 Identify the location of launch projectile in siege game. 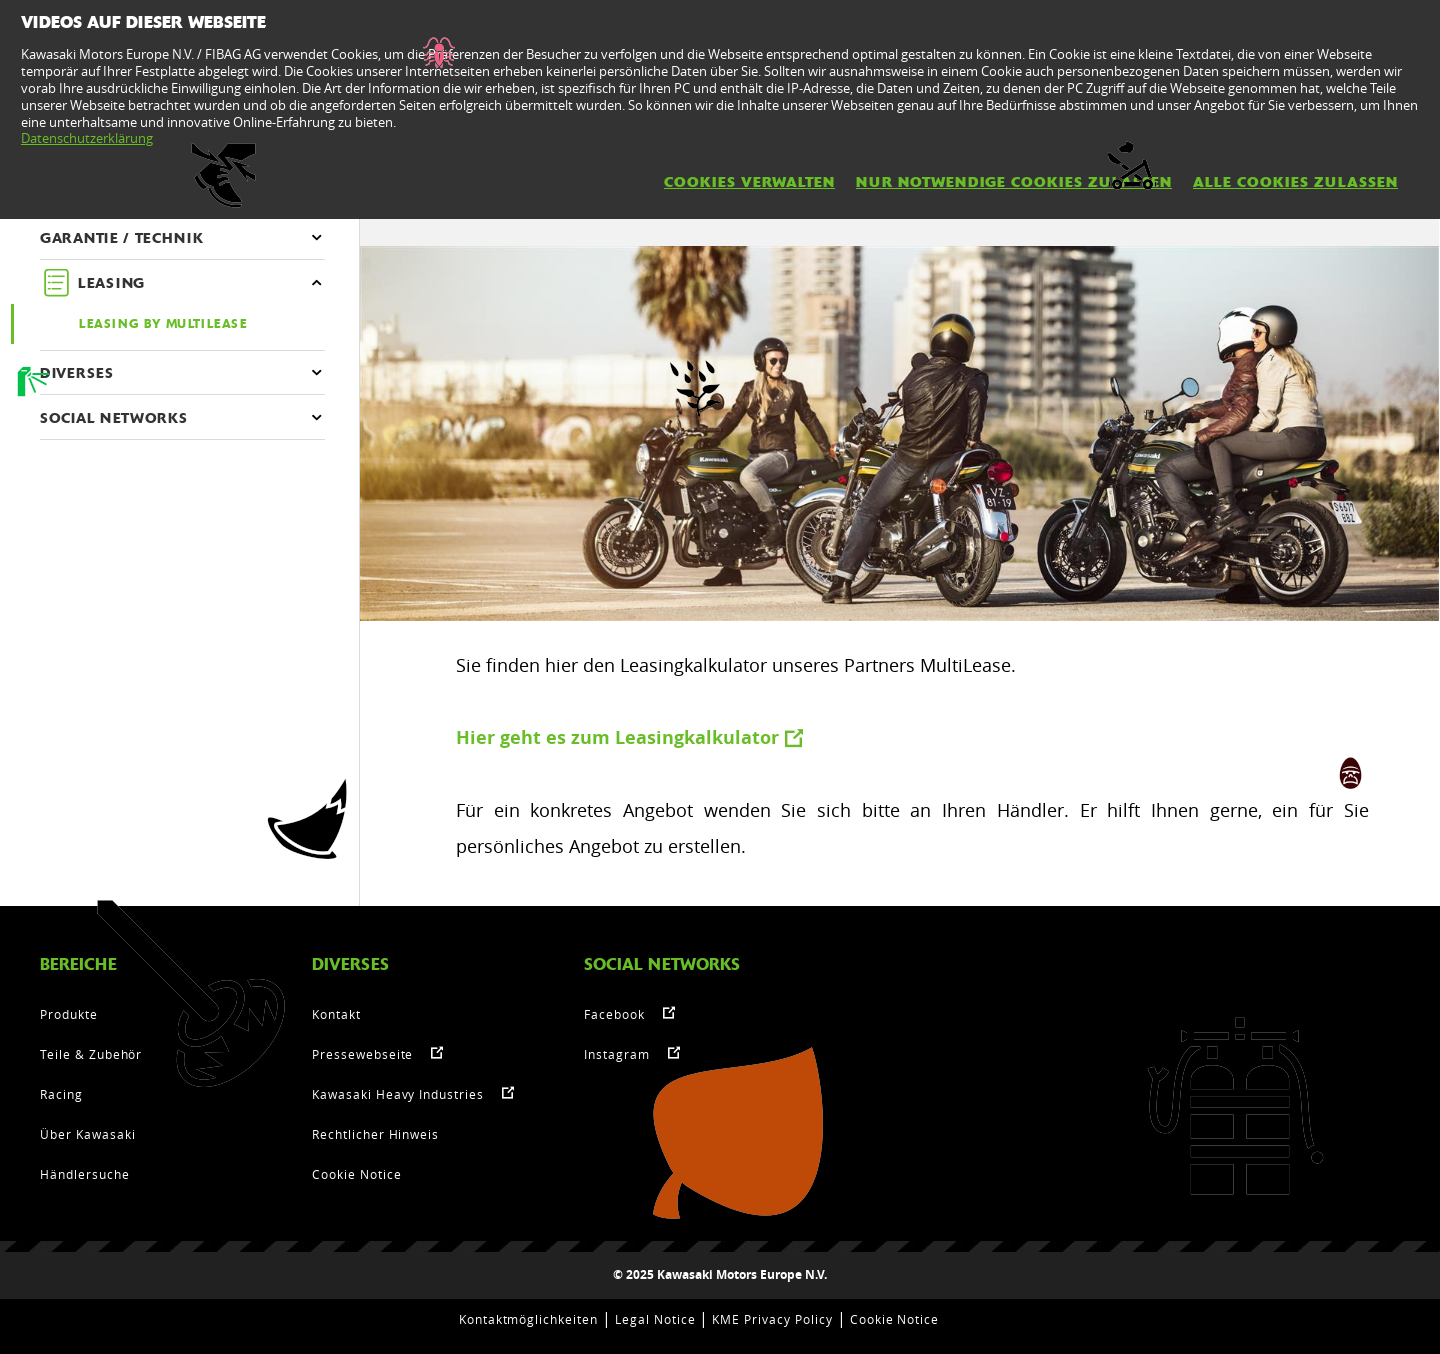
(1132, 164).